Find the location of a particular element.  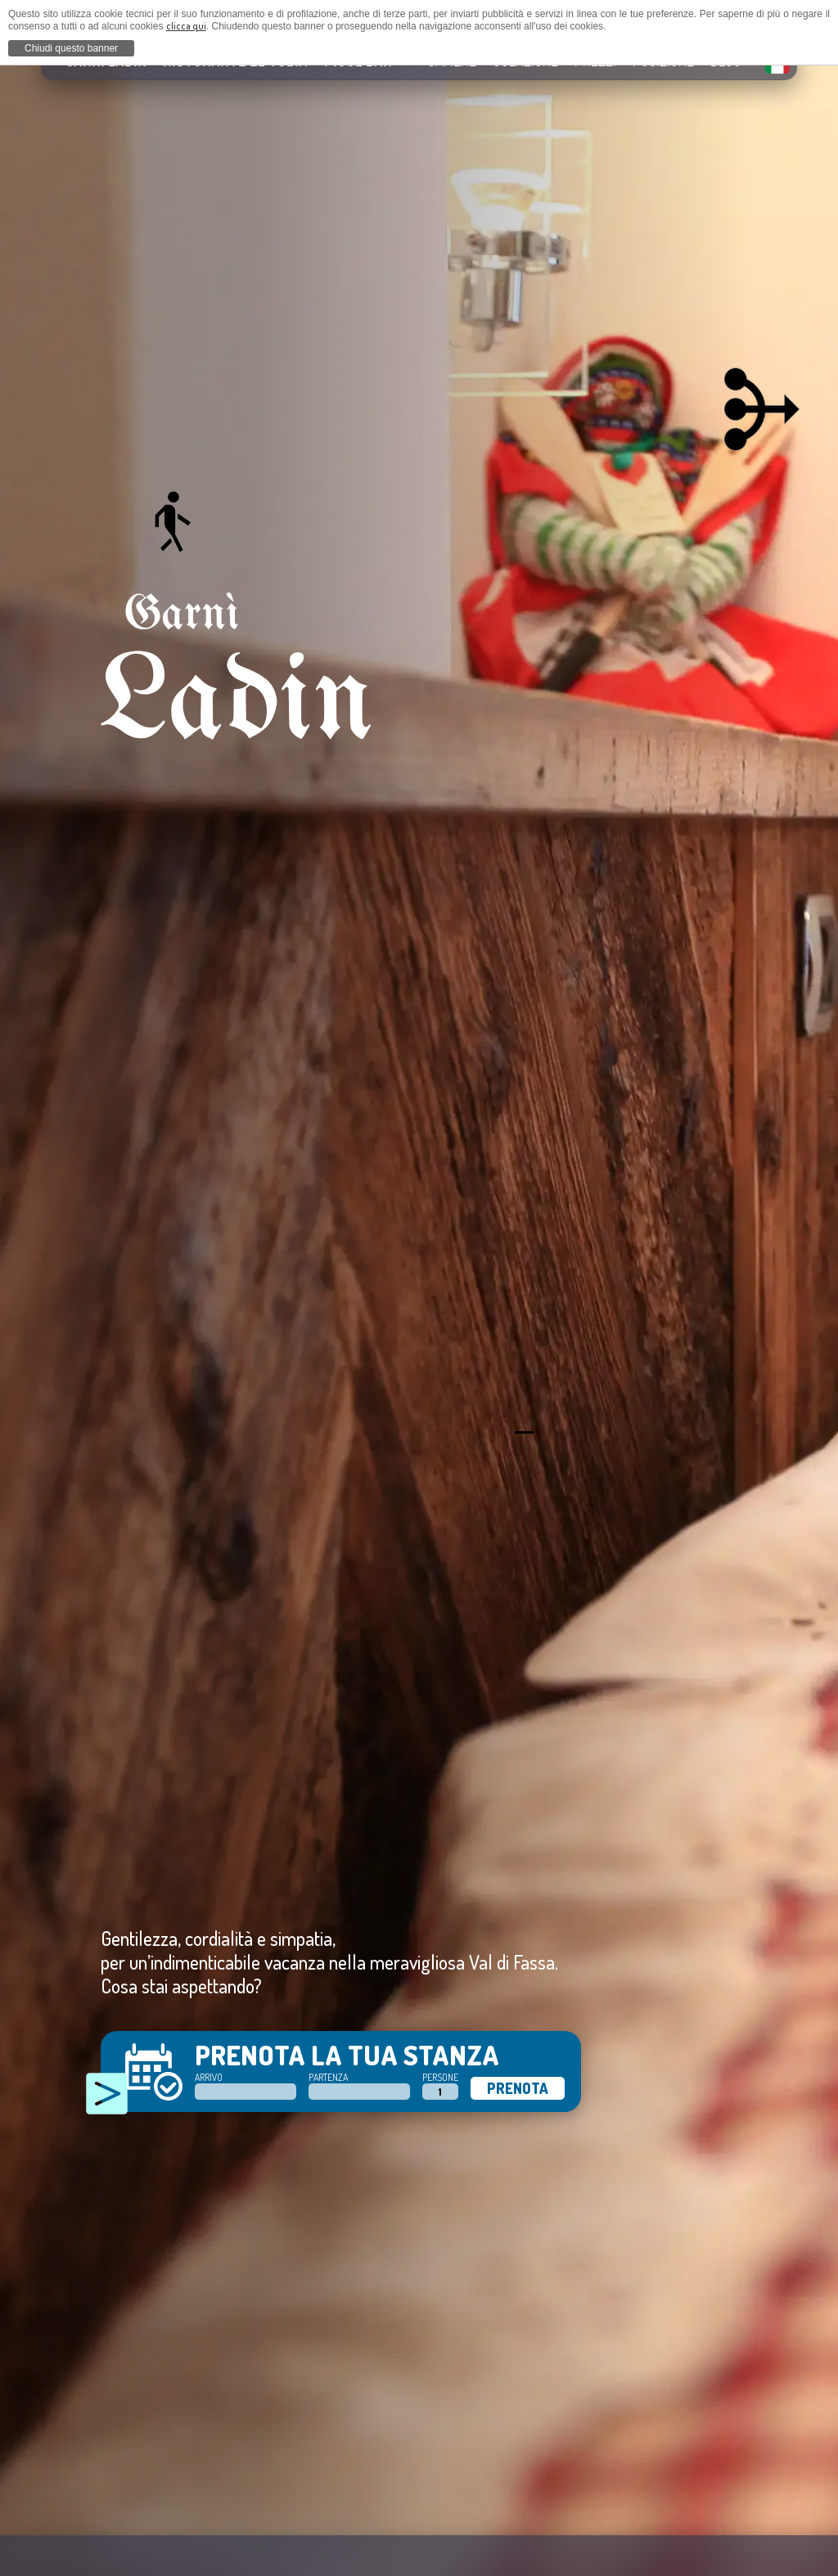

get walking directions is located at coordinates (173, 520).